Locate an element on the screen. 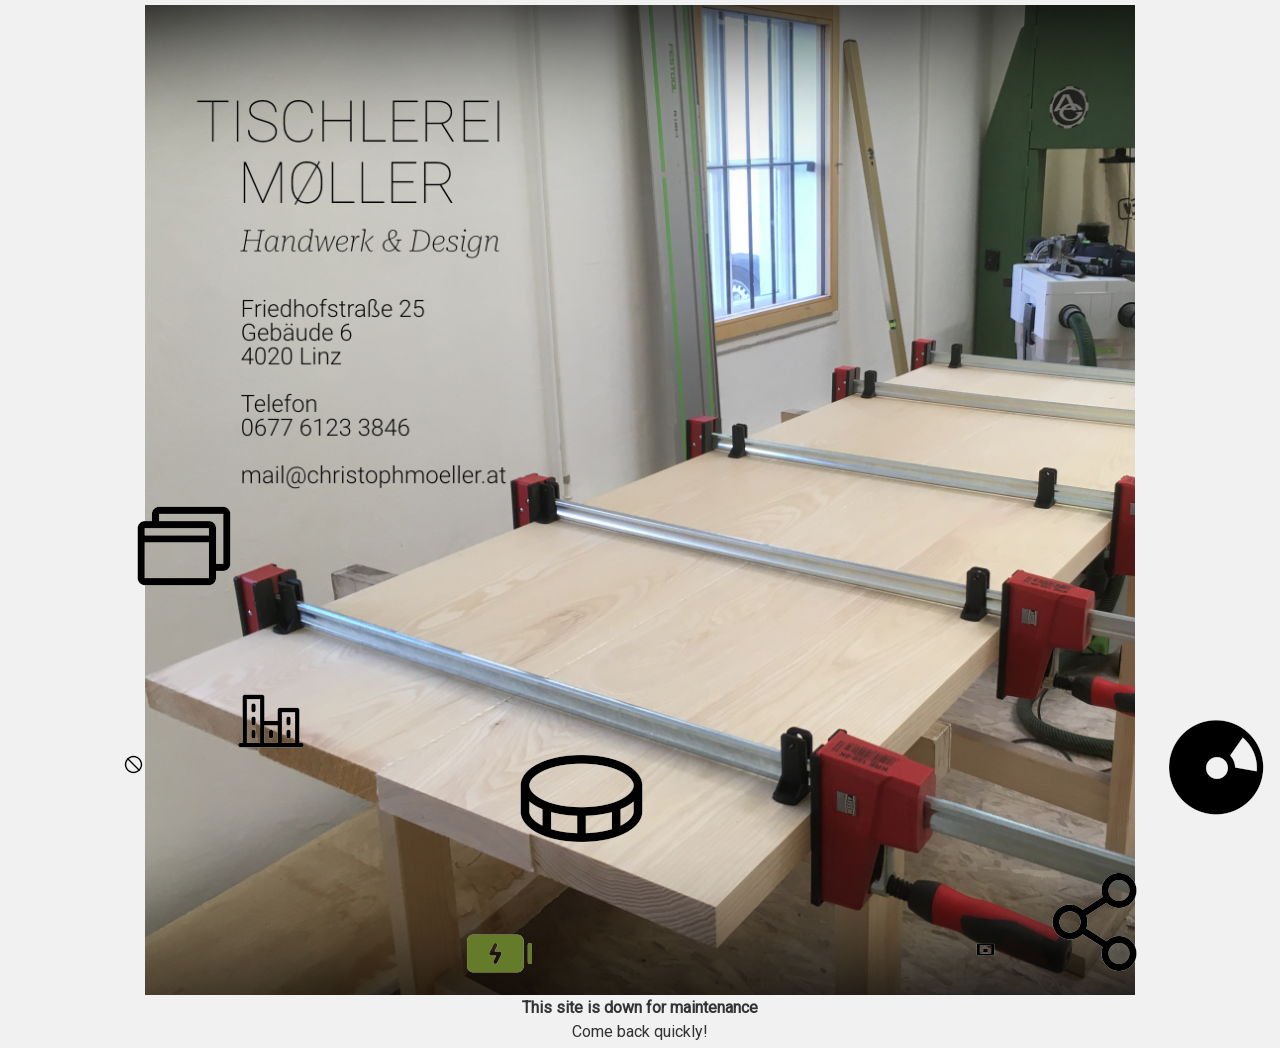  indicates device is currently charging is located at coordinates (498, 953).